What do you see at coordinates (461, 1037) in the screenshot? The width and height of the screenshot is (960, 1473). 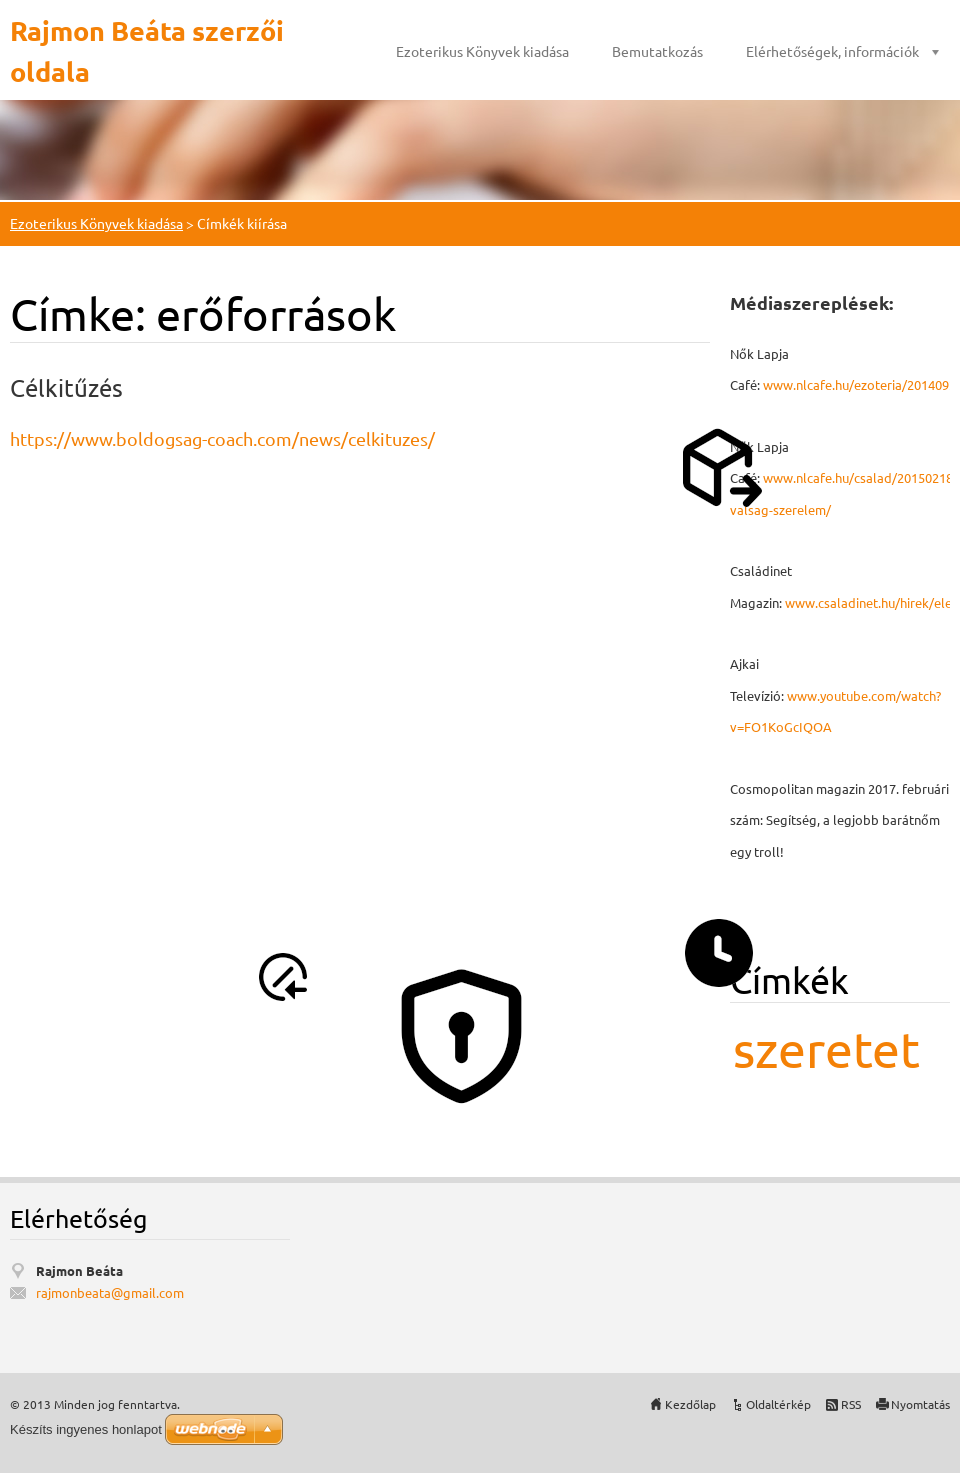 I see `indicates secure or encrypted content` at bounding box center [461, 1037].